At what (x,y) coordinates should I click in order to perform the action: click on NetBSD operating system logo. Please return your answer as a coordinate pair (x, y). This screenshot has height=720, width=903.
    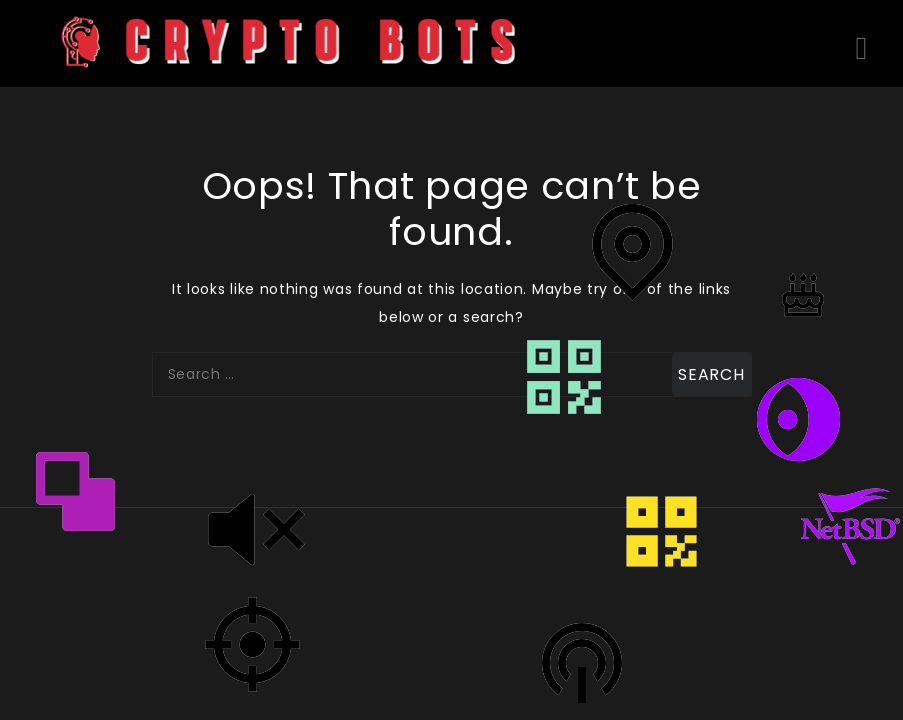
    Looking at the image, I should click on (850, 526).